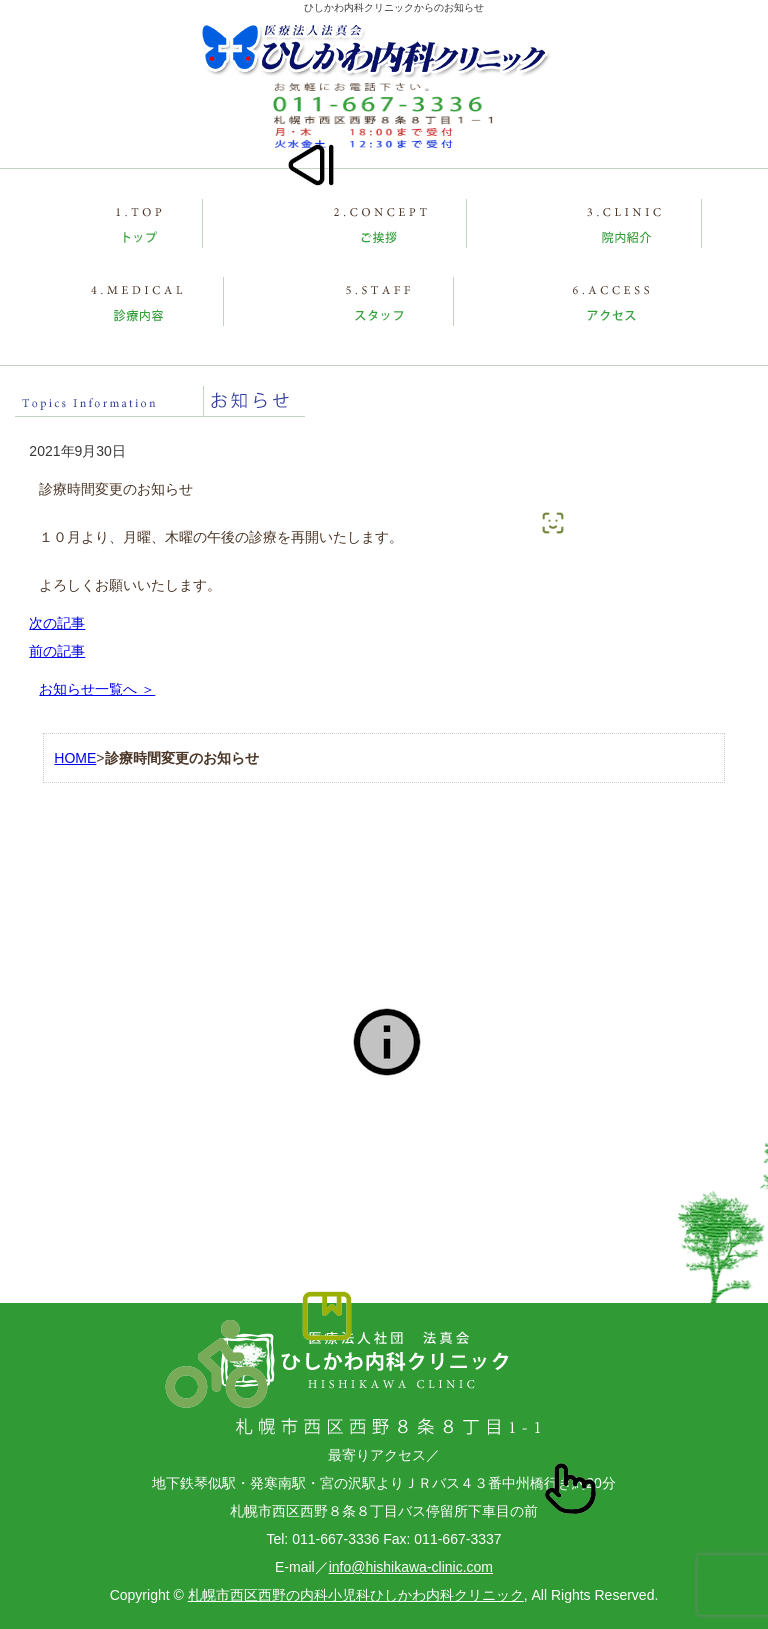  Describe the element at coordinates (387, 1042) in the screenshot. I see `view more information about this item` at that location.